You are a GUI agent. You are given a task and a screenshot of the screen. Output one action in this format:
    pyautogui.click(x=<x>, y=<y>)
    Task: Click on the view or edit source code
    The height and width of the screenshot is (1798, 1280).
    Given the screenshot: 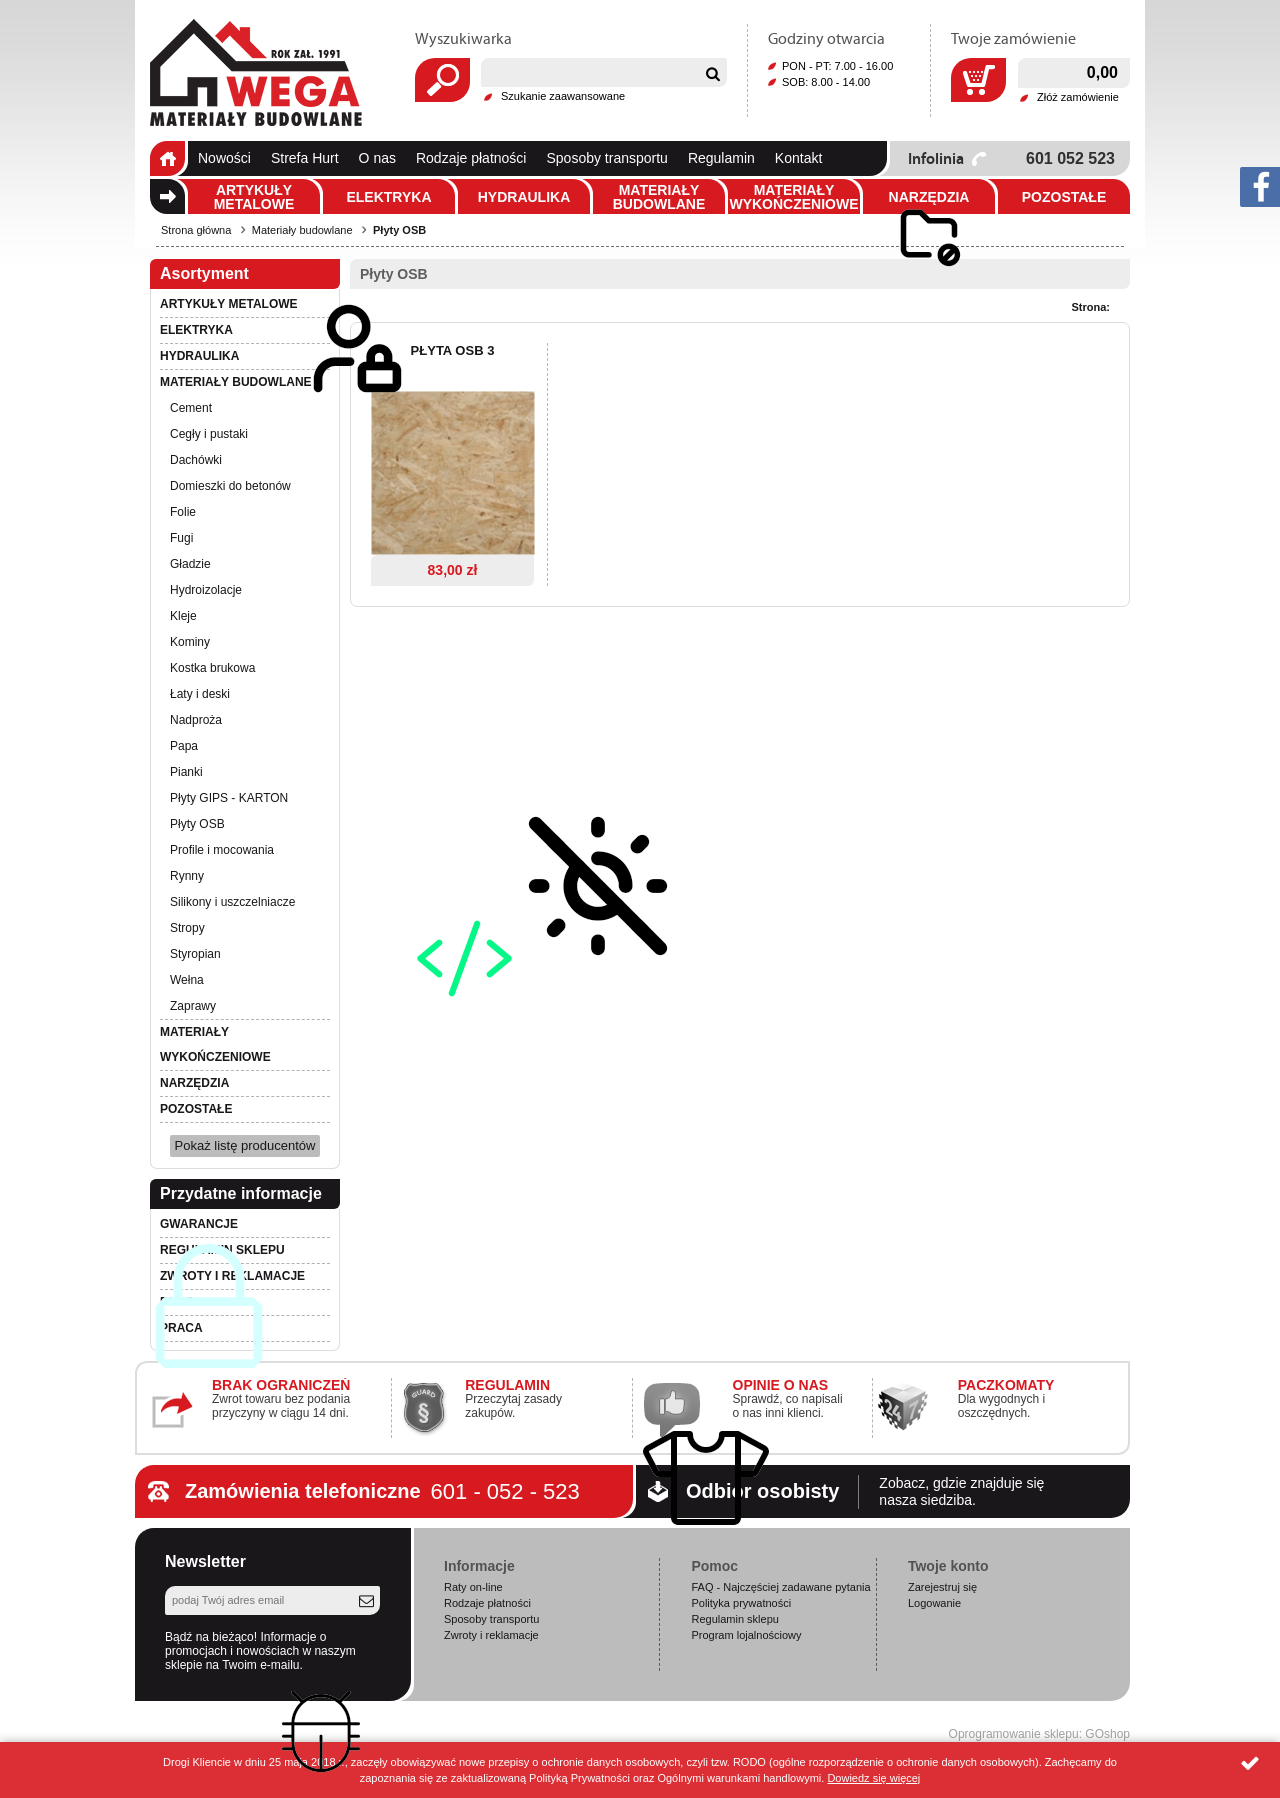 What is the action you would take?
    pyautogui.click(x=464, y=958)
    